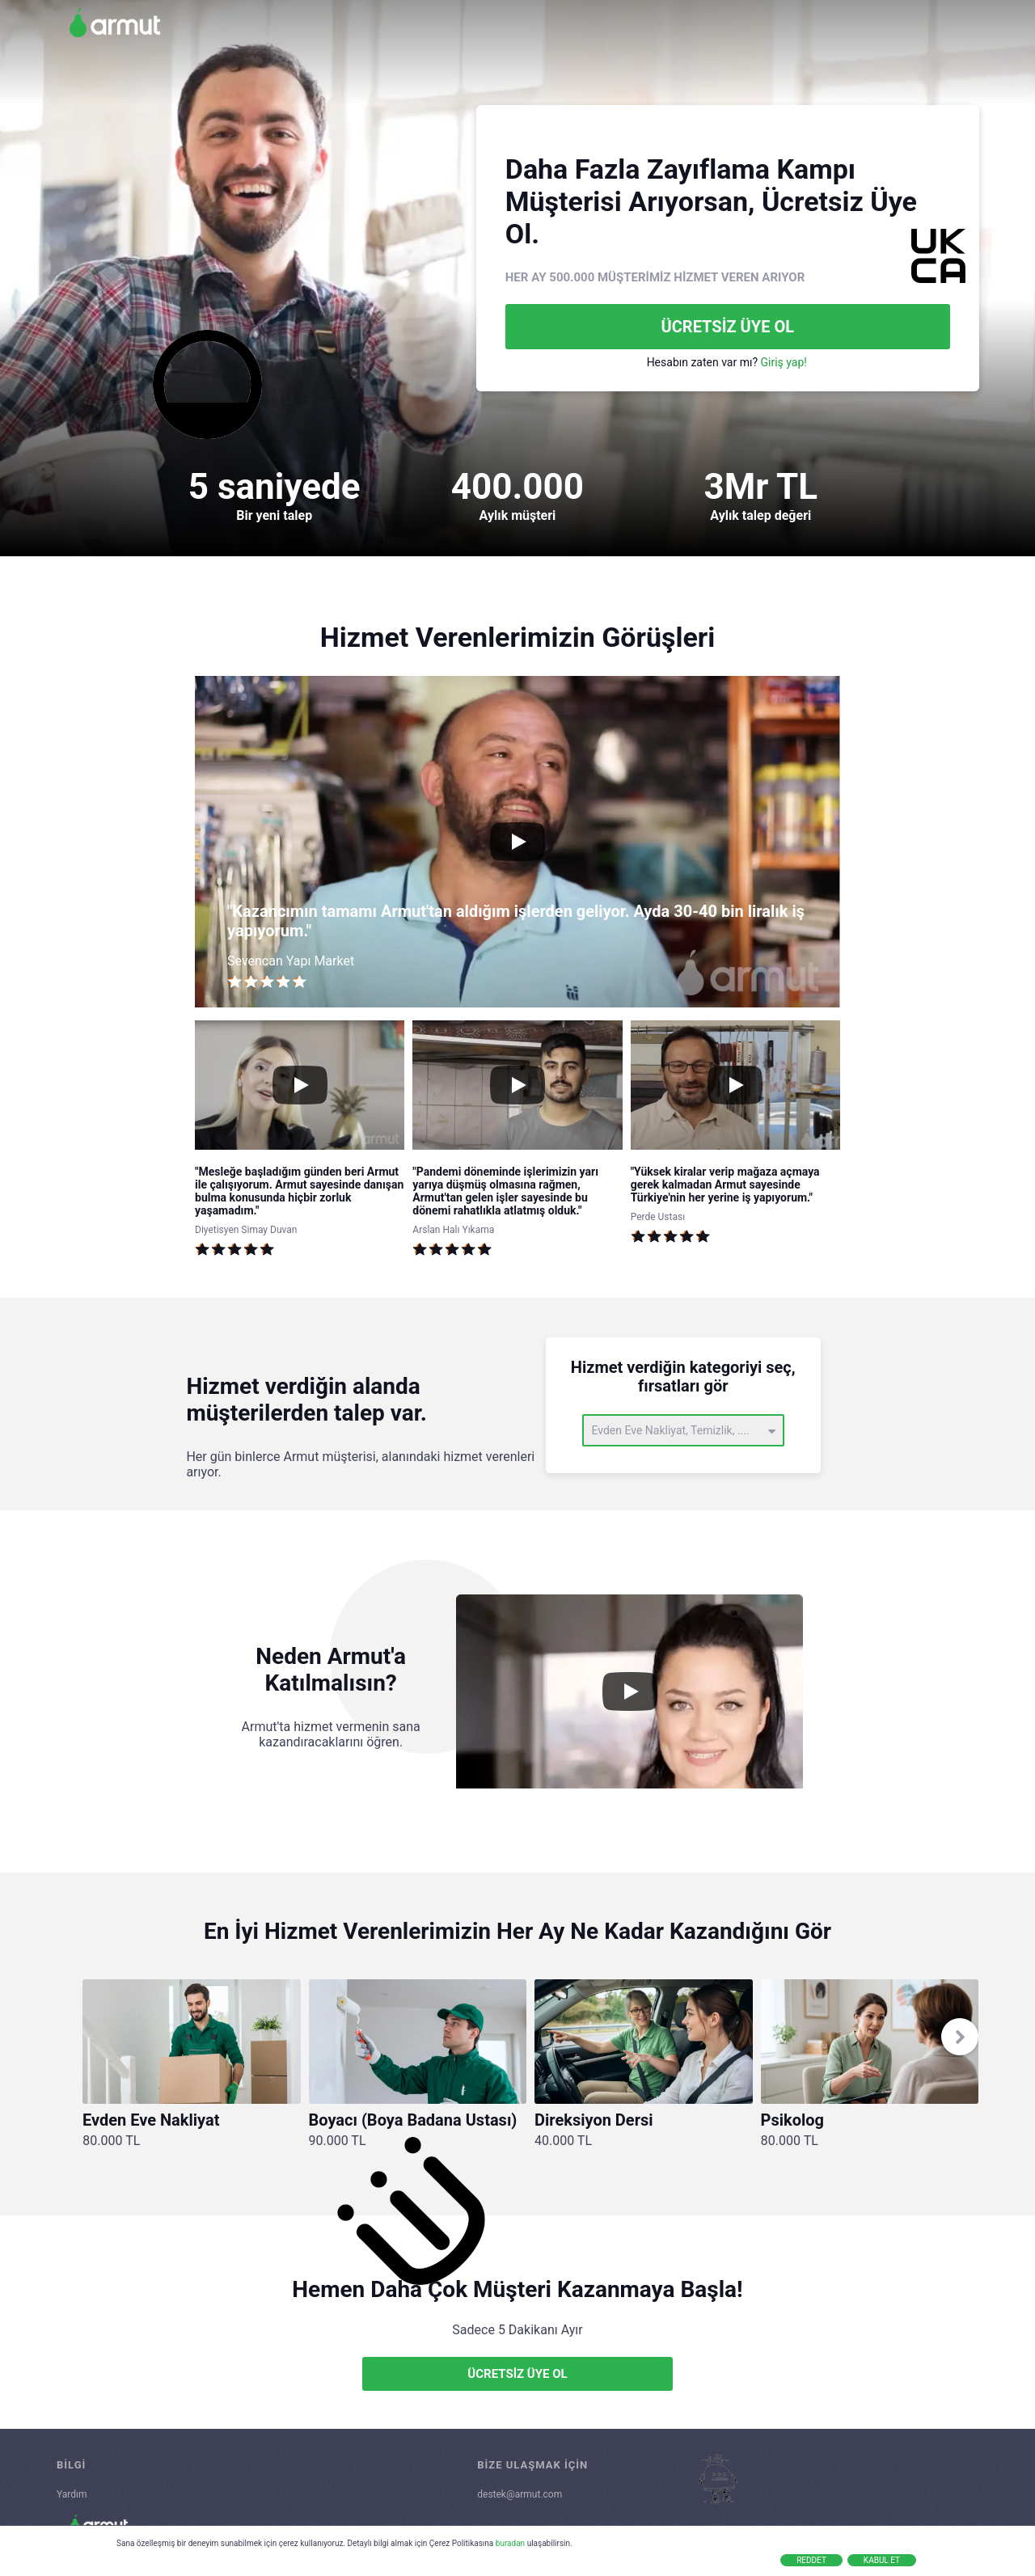 Image resolution: width=1035 pixels, height=2576 pixels. Describe the element at coordinates (718, 2479) in the screenshot. I see `visit instructables website or app` at that location.